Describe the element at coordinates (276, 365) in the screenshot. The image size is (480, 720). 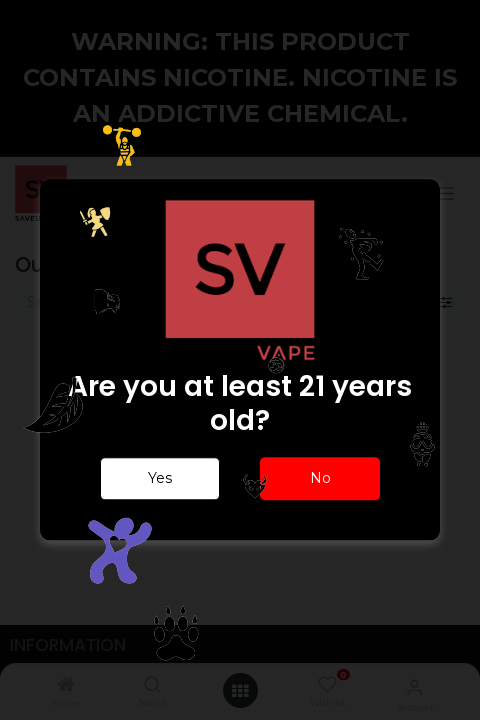
I see `view world map or global overview` at that location.